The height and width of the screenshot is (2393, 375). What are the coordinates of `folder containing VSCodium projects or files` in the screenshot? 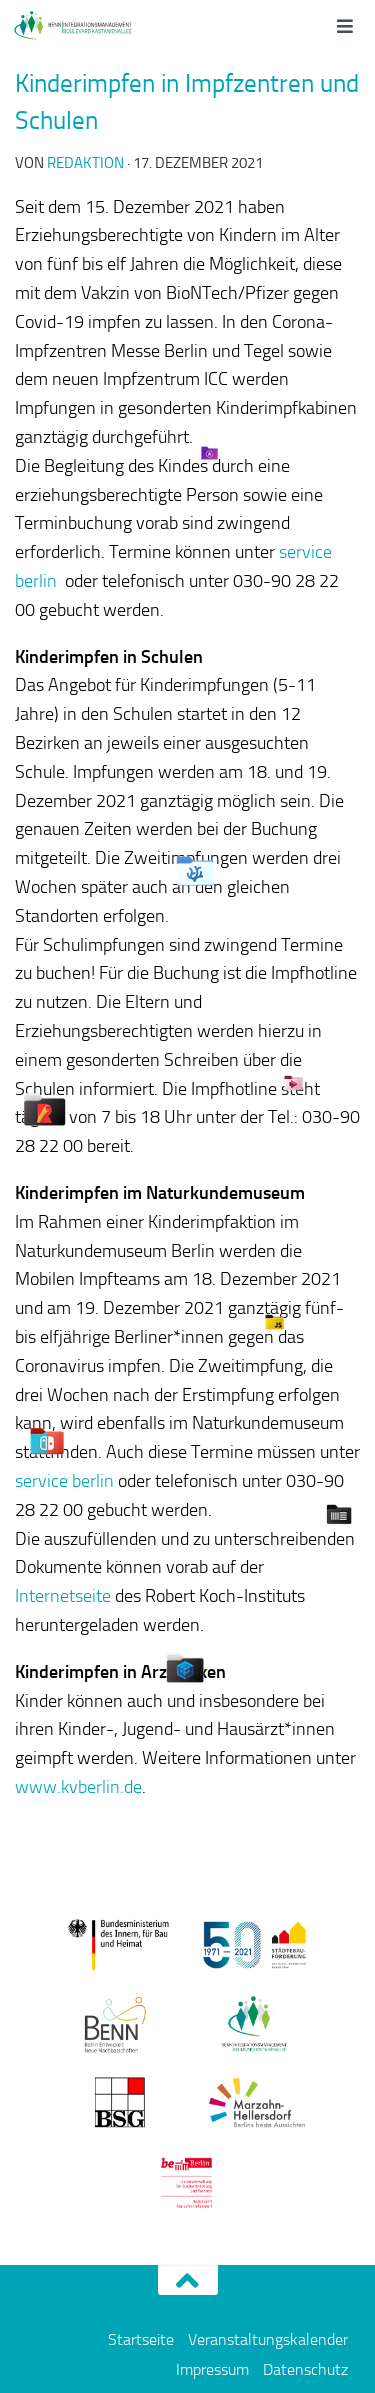 It's located at (195, 872).